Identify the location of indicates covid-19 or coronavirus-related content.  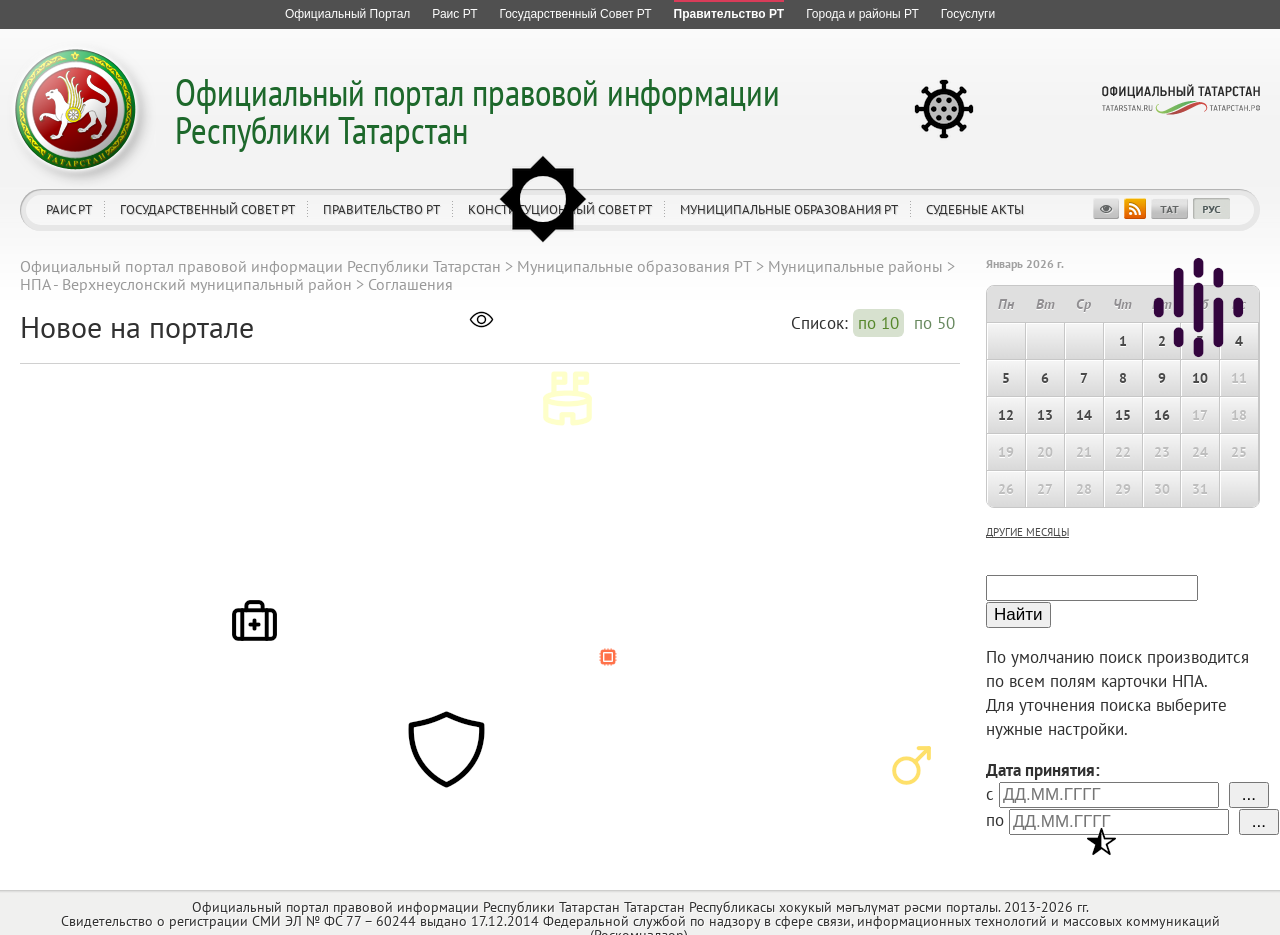
(944, 109).